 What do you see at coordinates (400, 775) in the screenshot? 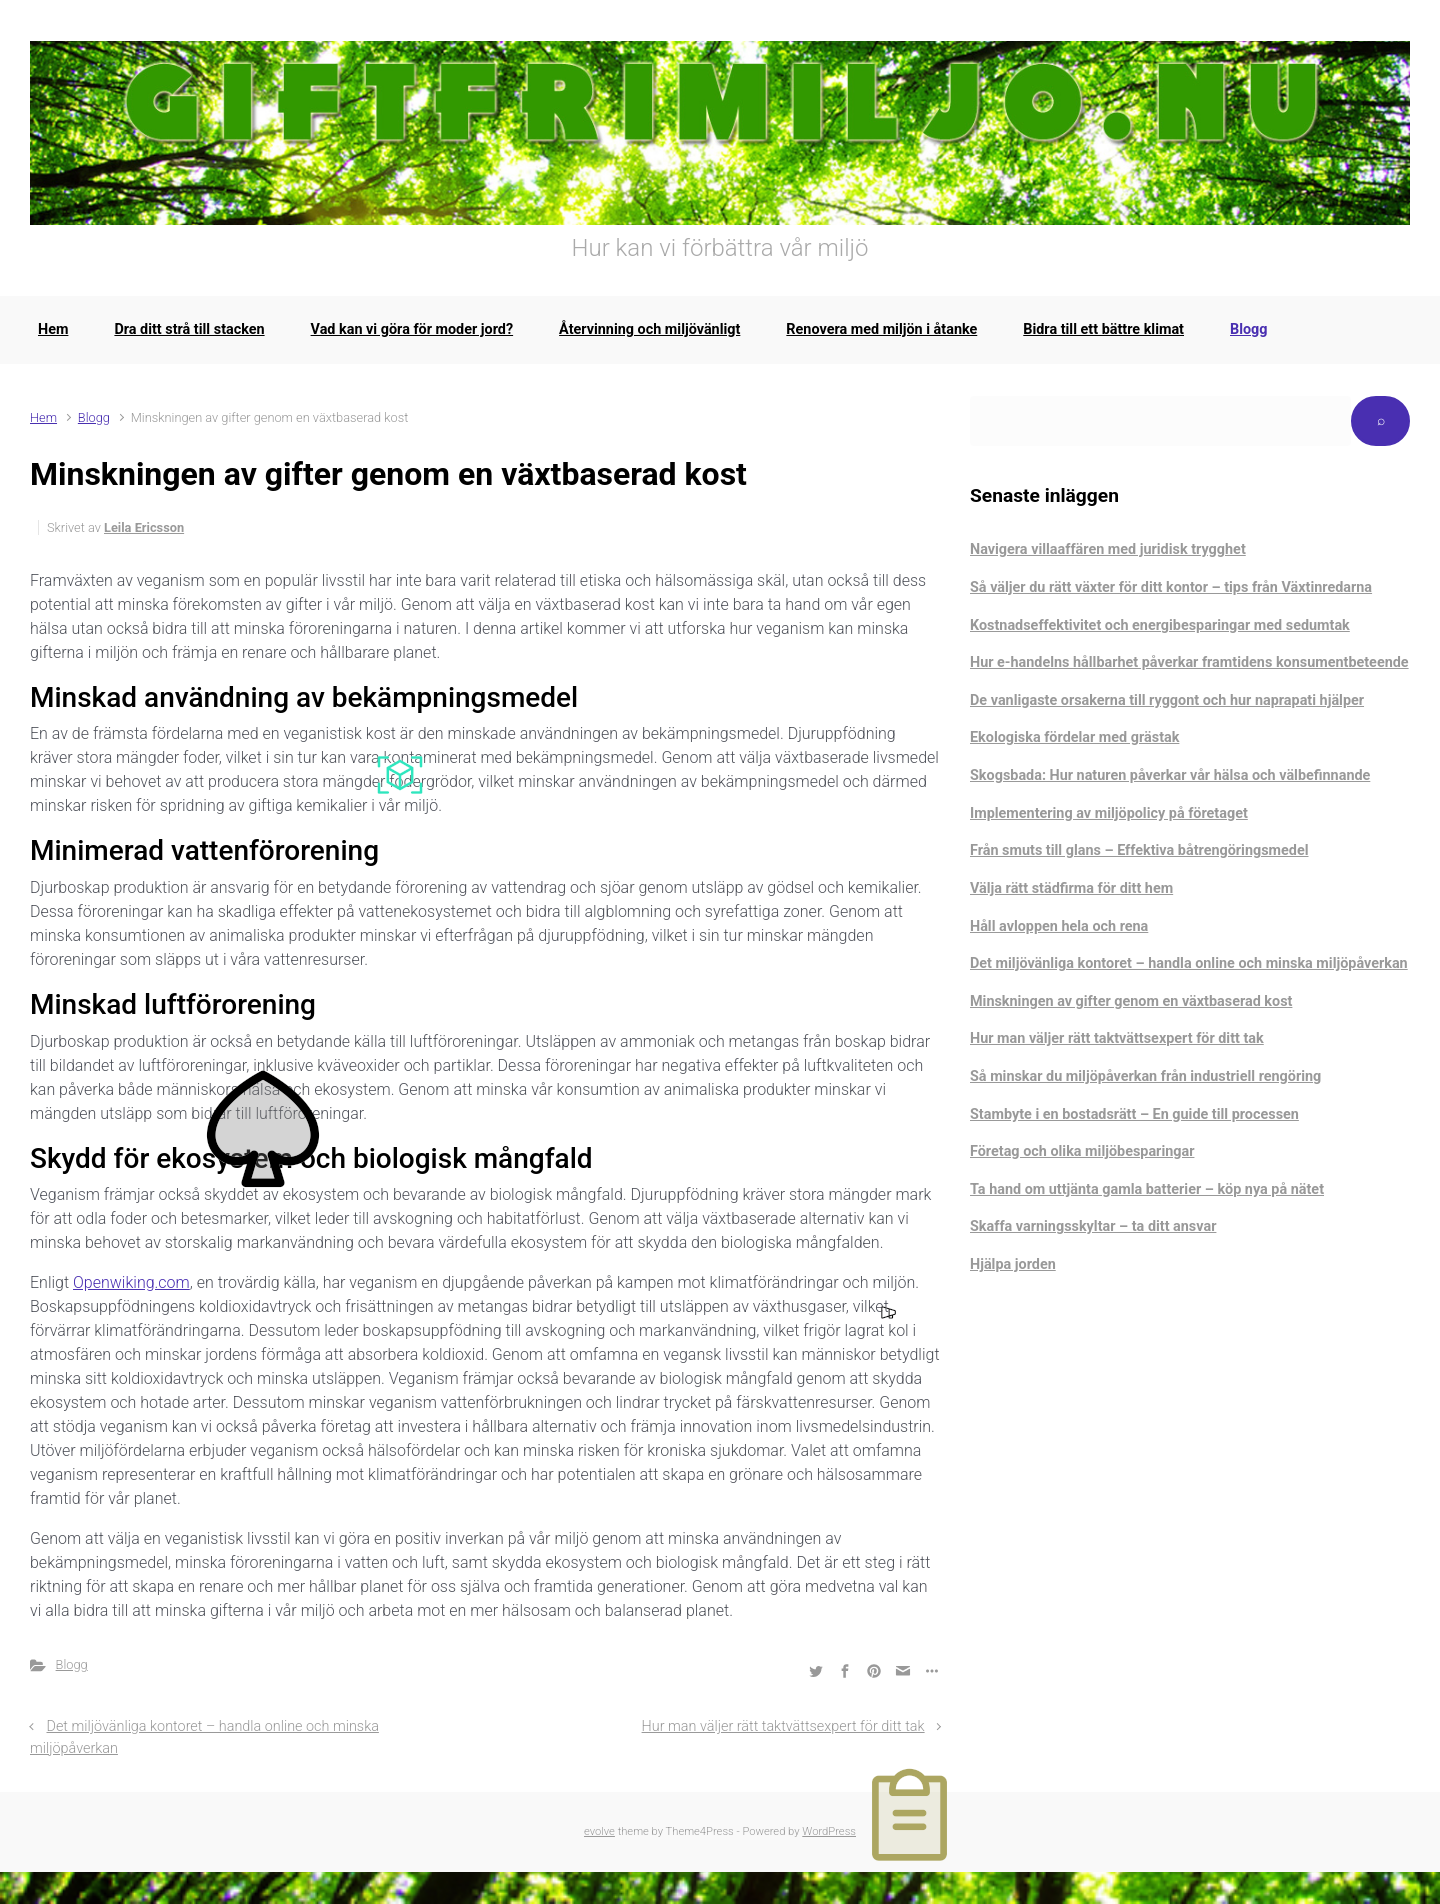
I see `scan or capture a 3D object` at bounding box center [400, 775].